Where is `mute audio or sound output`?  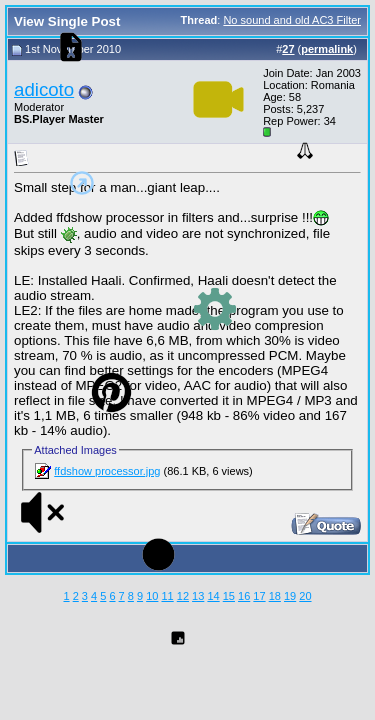 mute audio or sound output is located at coordinates (41, 512).